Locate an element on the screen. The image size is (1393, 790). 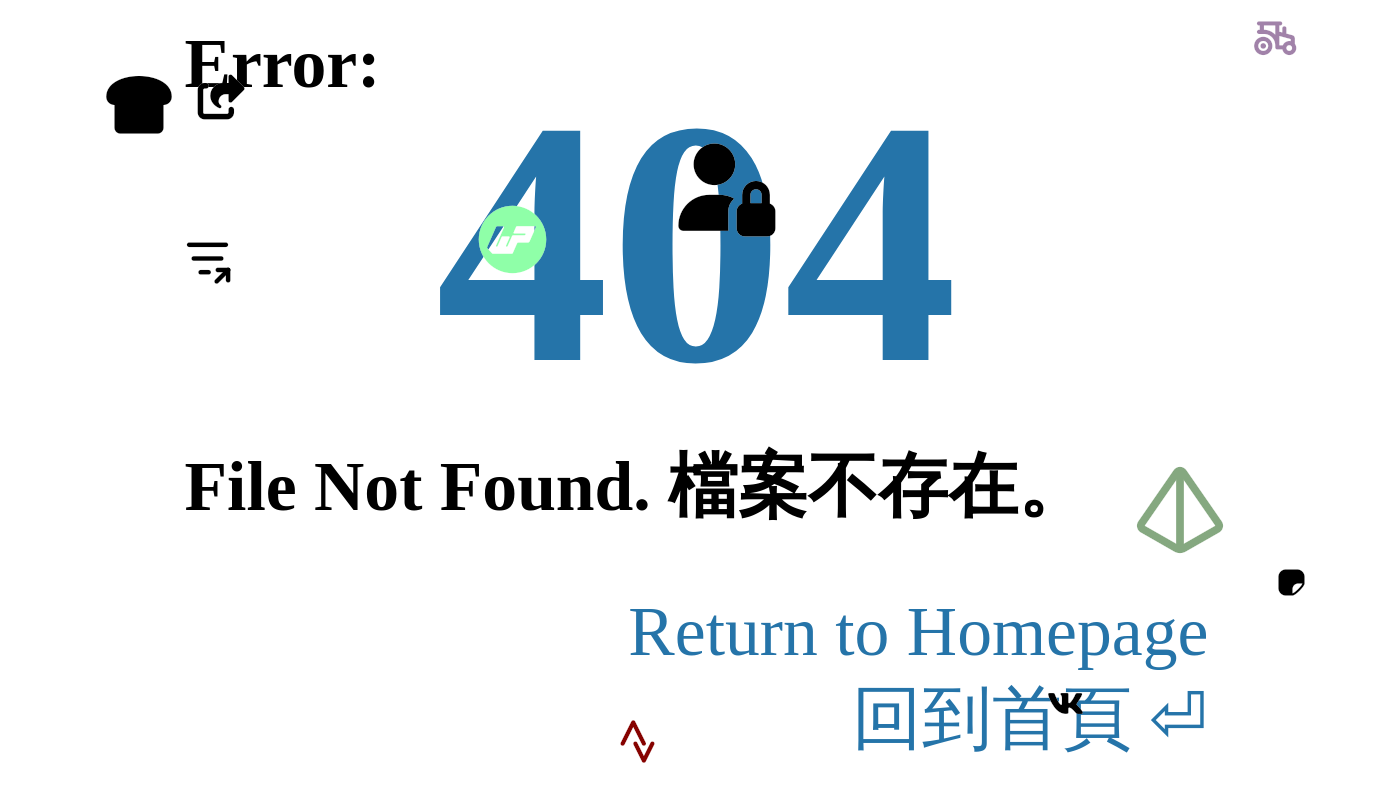
view 3D model or object is located at coordinates (1180, 510).